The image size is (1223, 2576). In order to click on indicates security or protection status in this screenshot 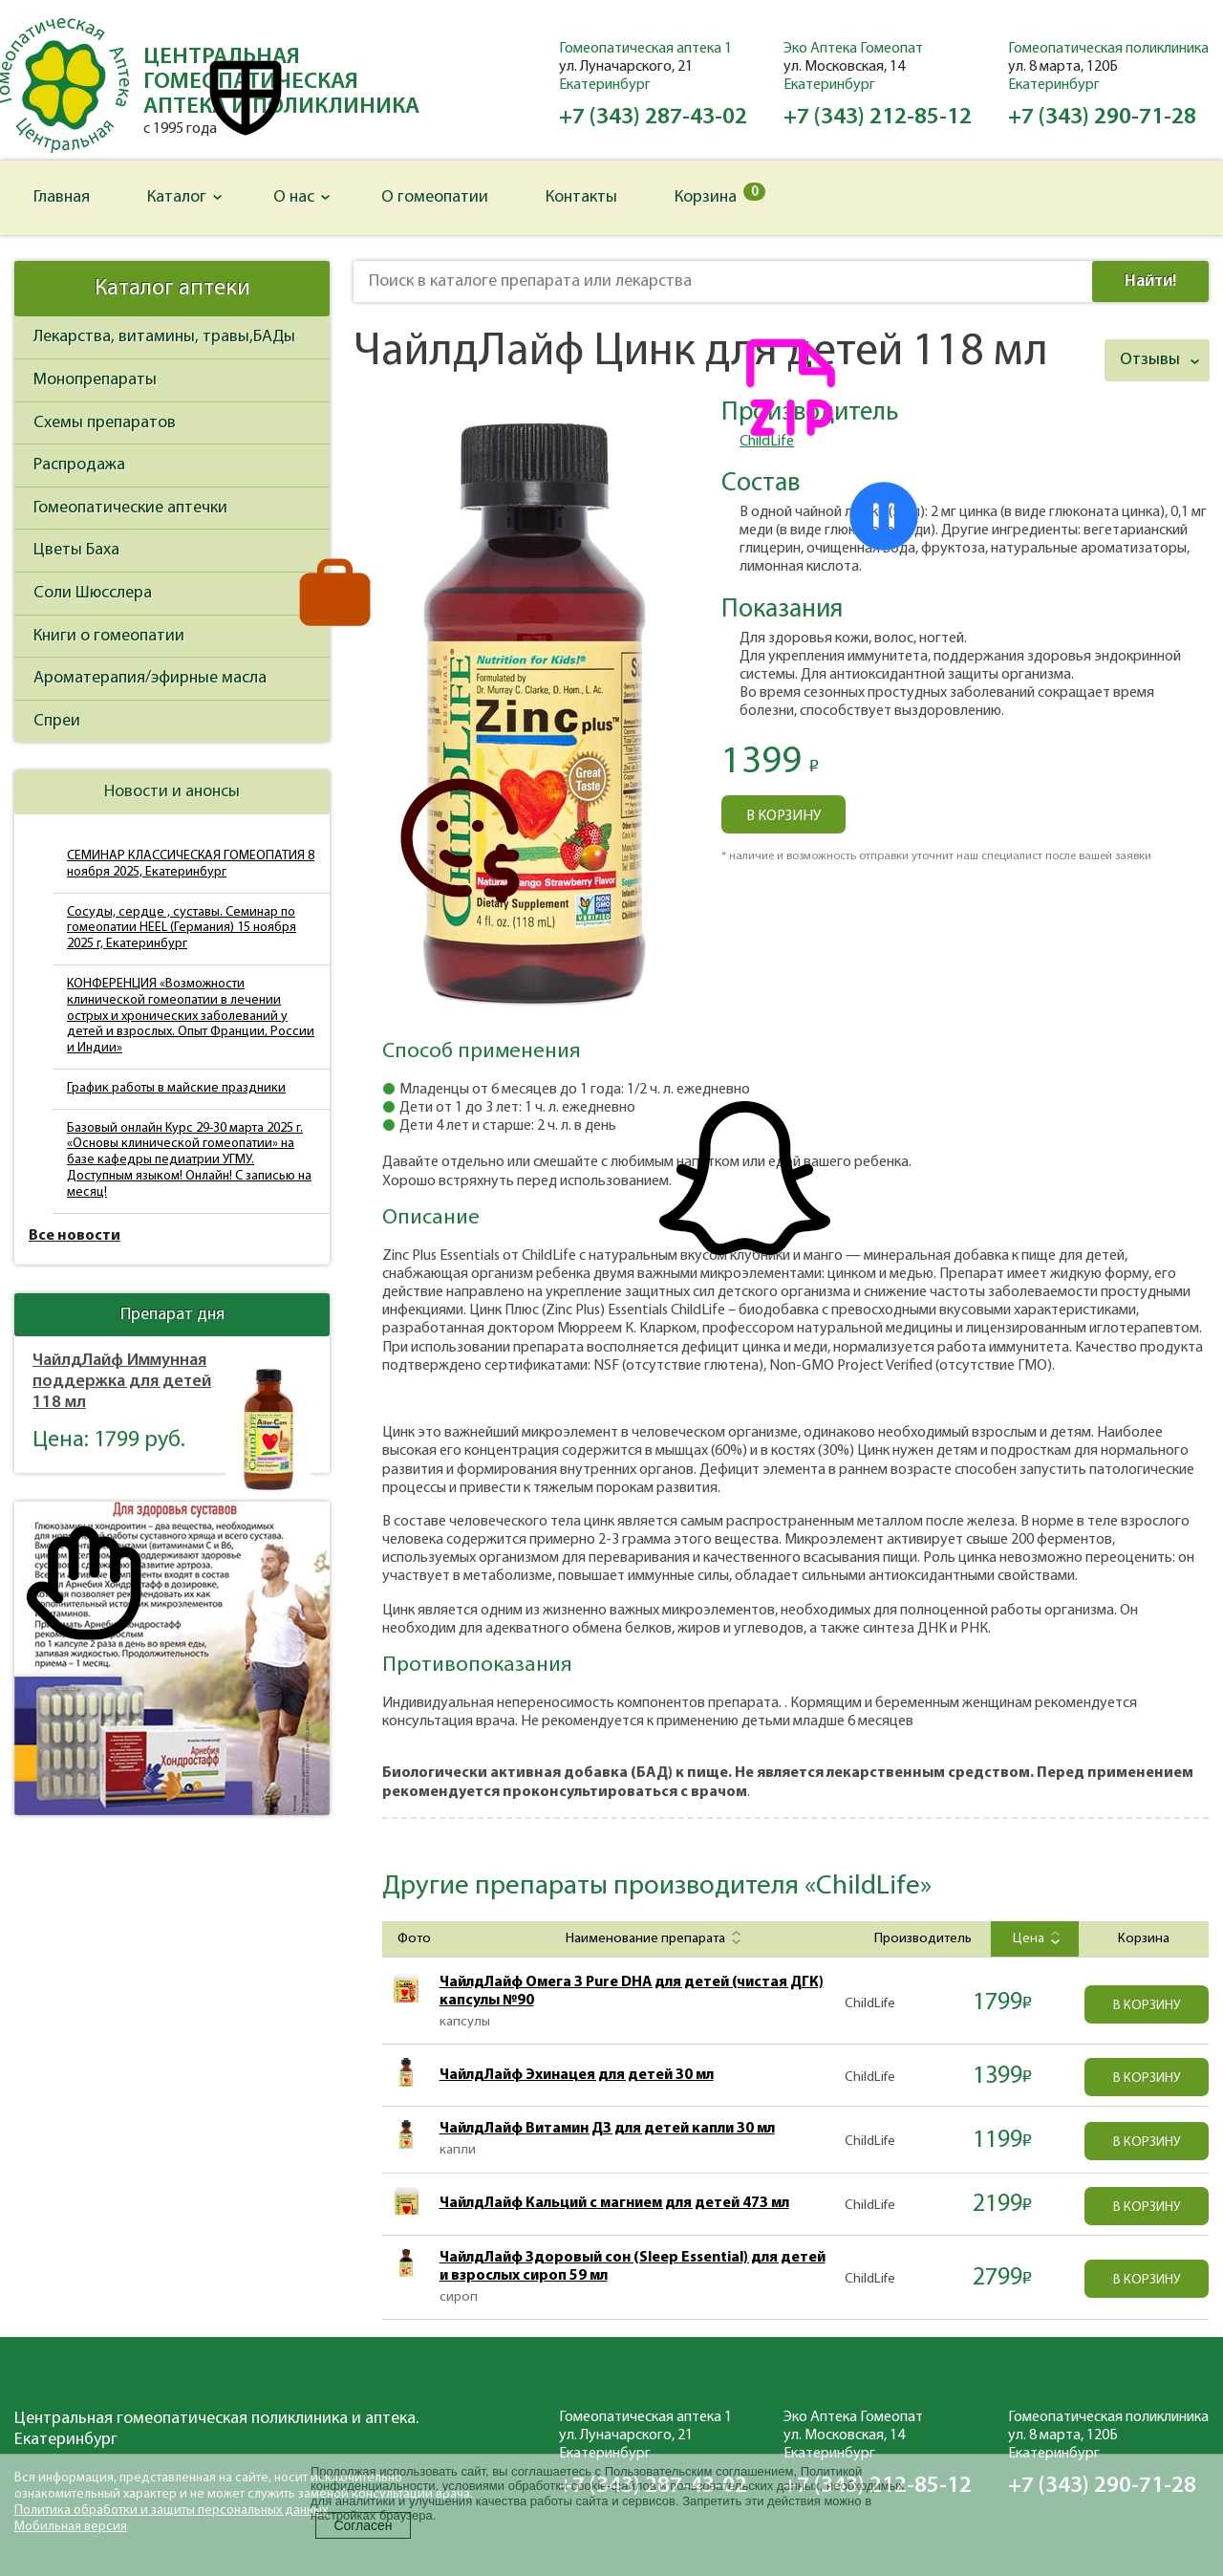, I will do `click(246, 94)`.